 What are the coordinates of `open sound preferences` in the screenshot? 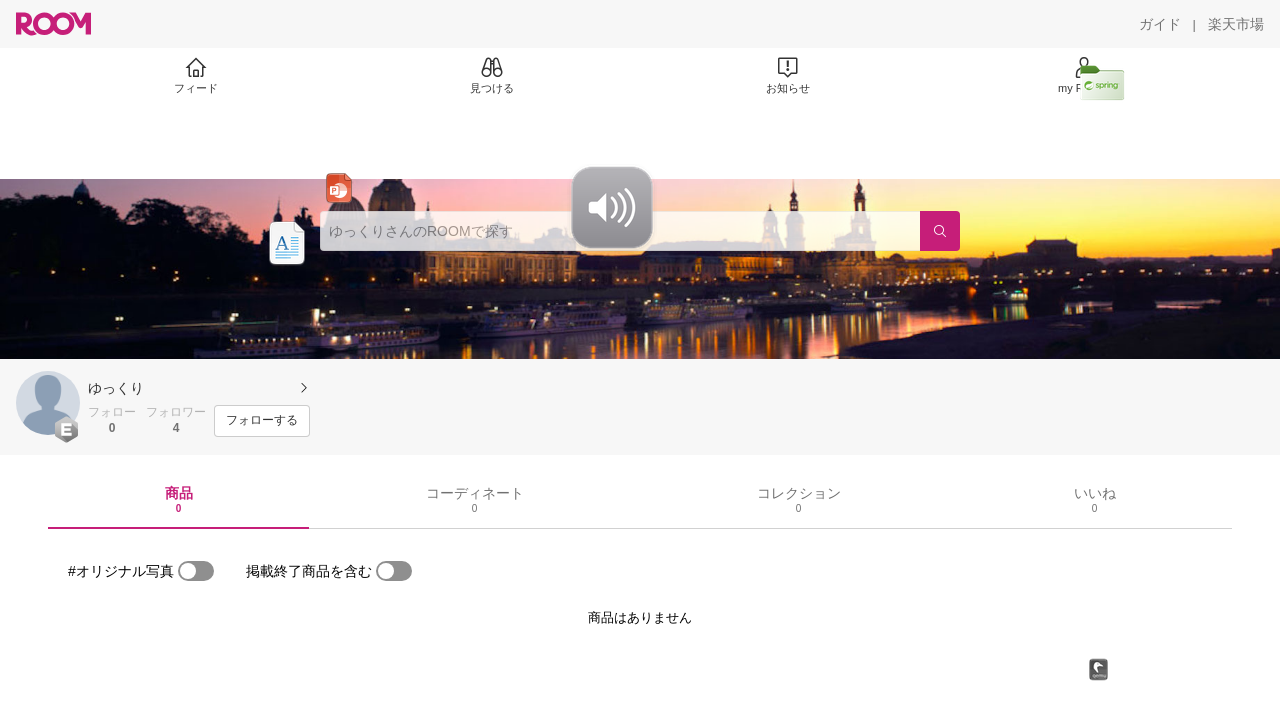 It's located at (612, 209).